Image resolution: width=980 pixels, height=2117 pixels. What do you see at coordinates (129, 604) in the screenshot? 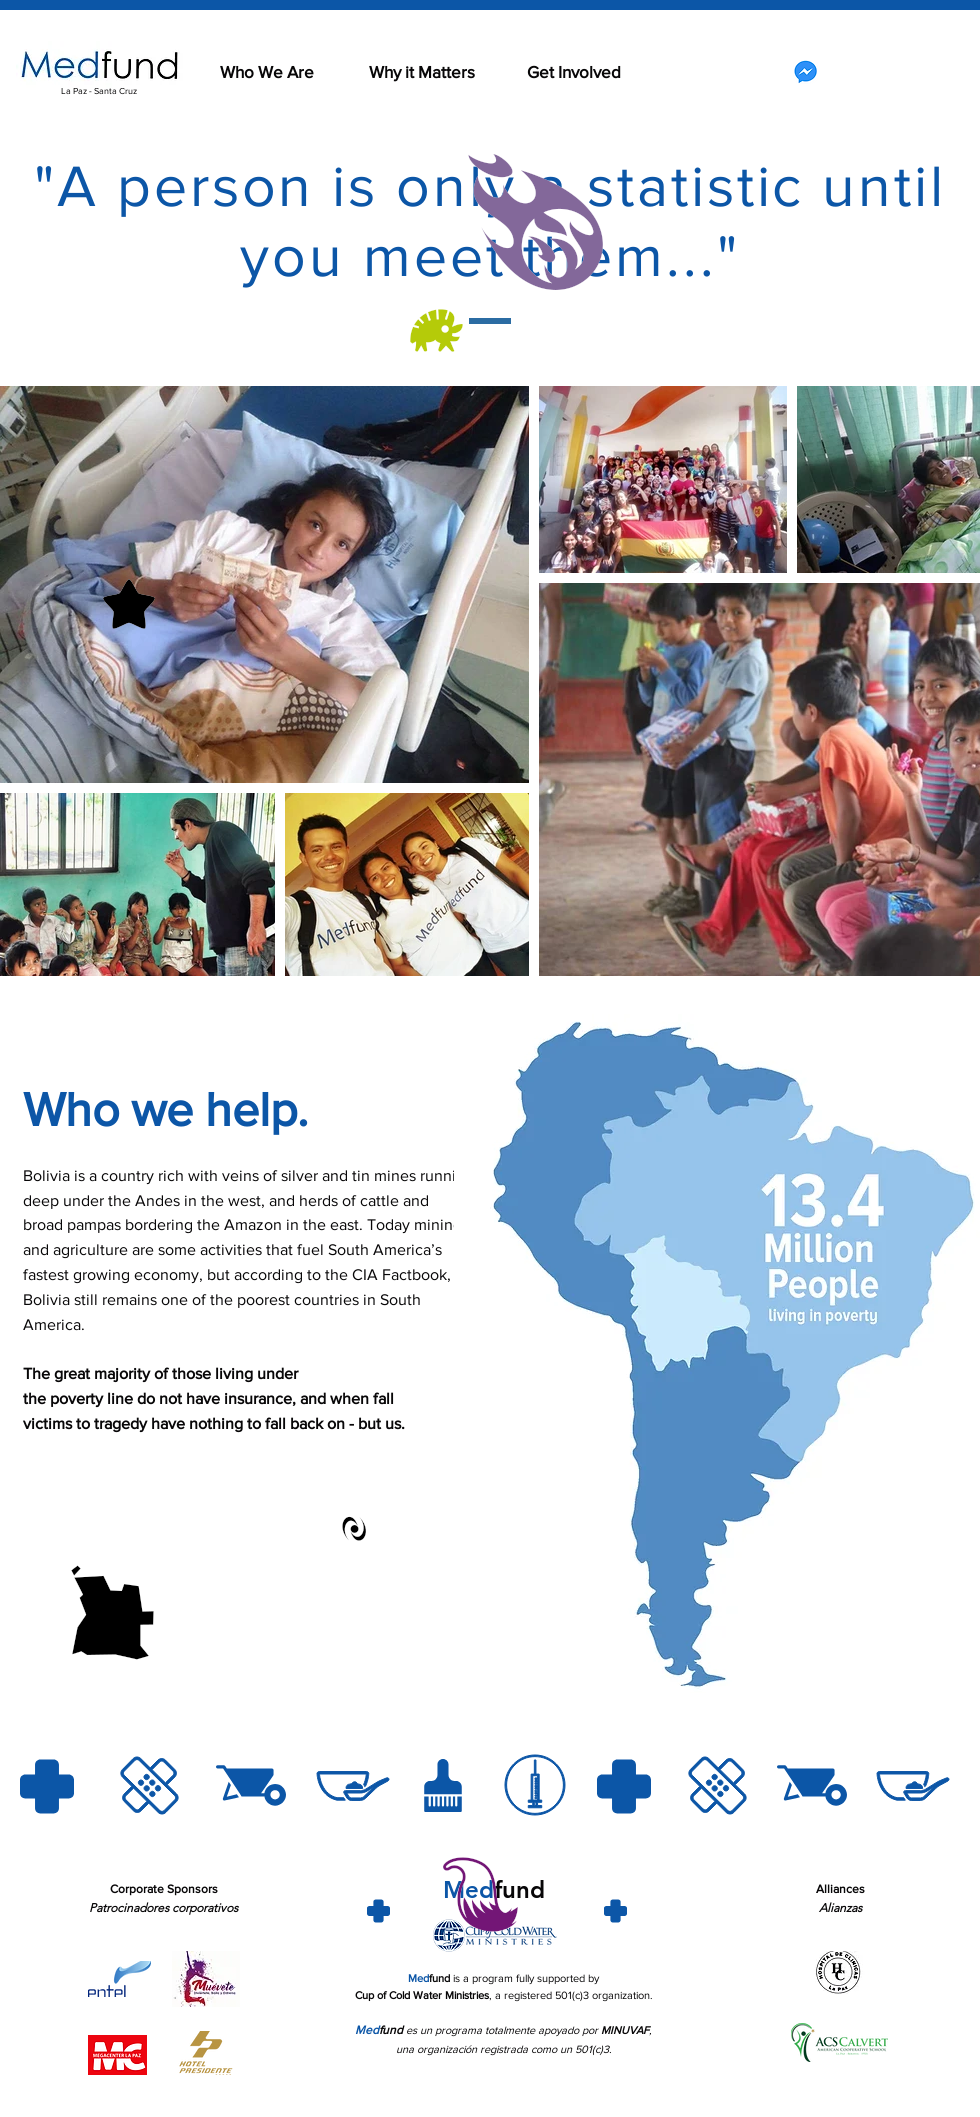
I see `add item to favorites` at bounding box center [129, 604].